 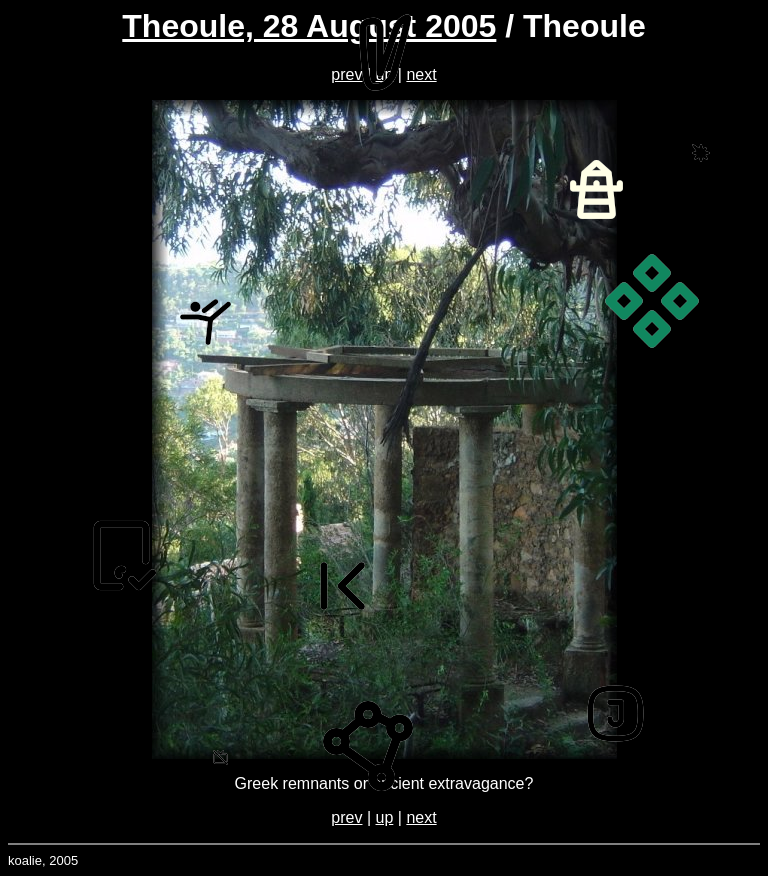 I want to click on represents an app or service starting with the letter "j", so click(x=615, y=713).